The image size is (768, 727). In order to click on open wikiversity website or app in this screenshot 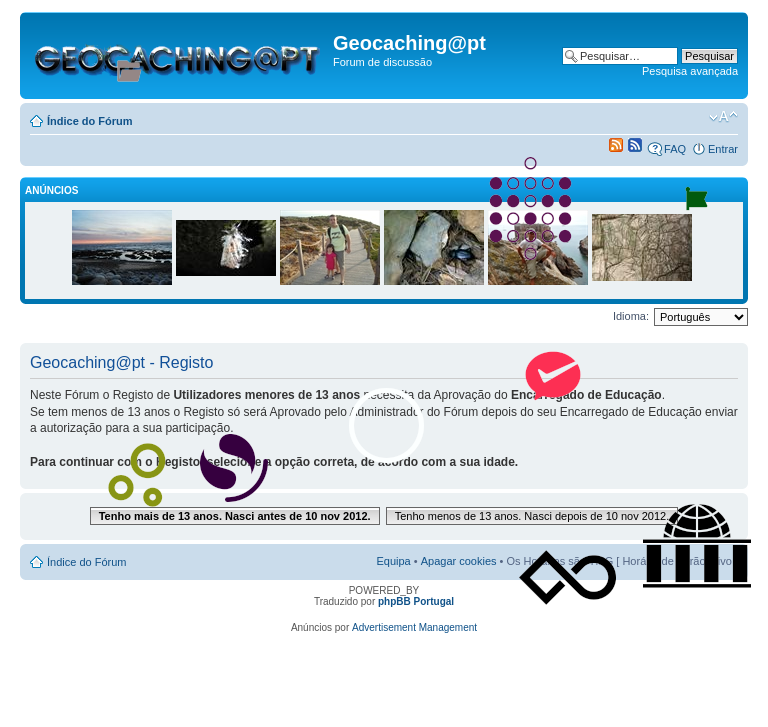, I will do `click(697, 546)`.